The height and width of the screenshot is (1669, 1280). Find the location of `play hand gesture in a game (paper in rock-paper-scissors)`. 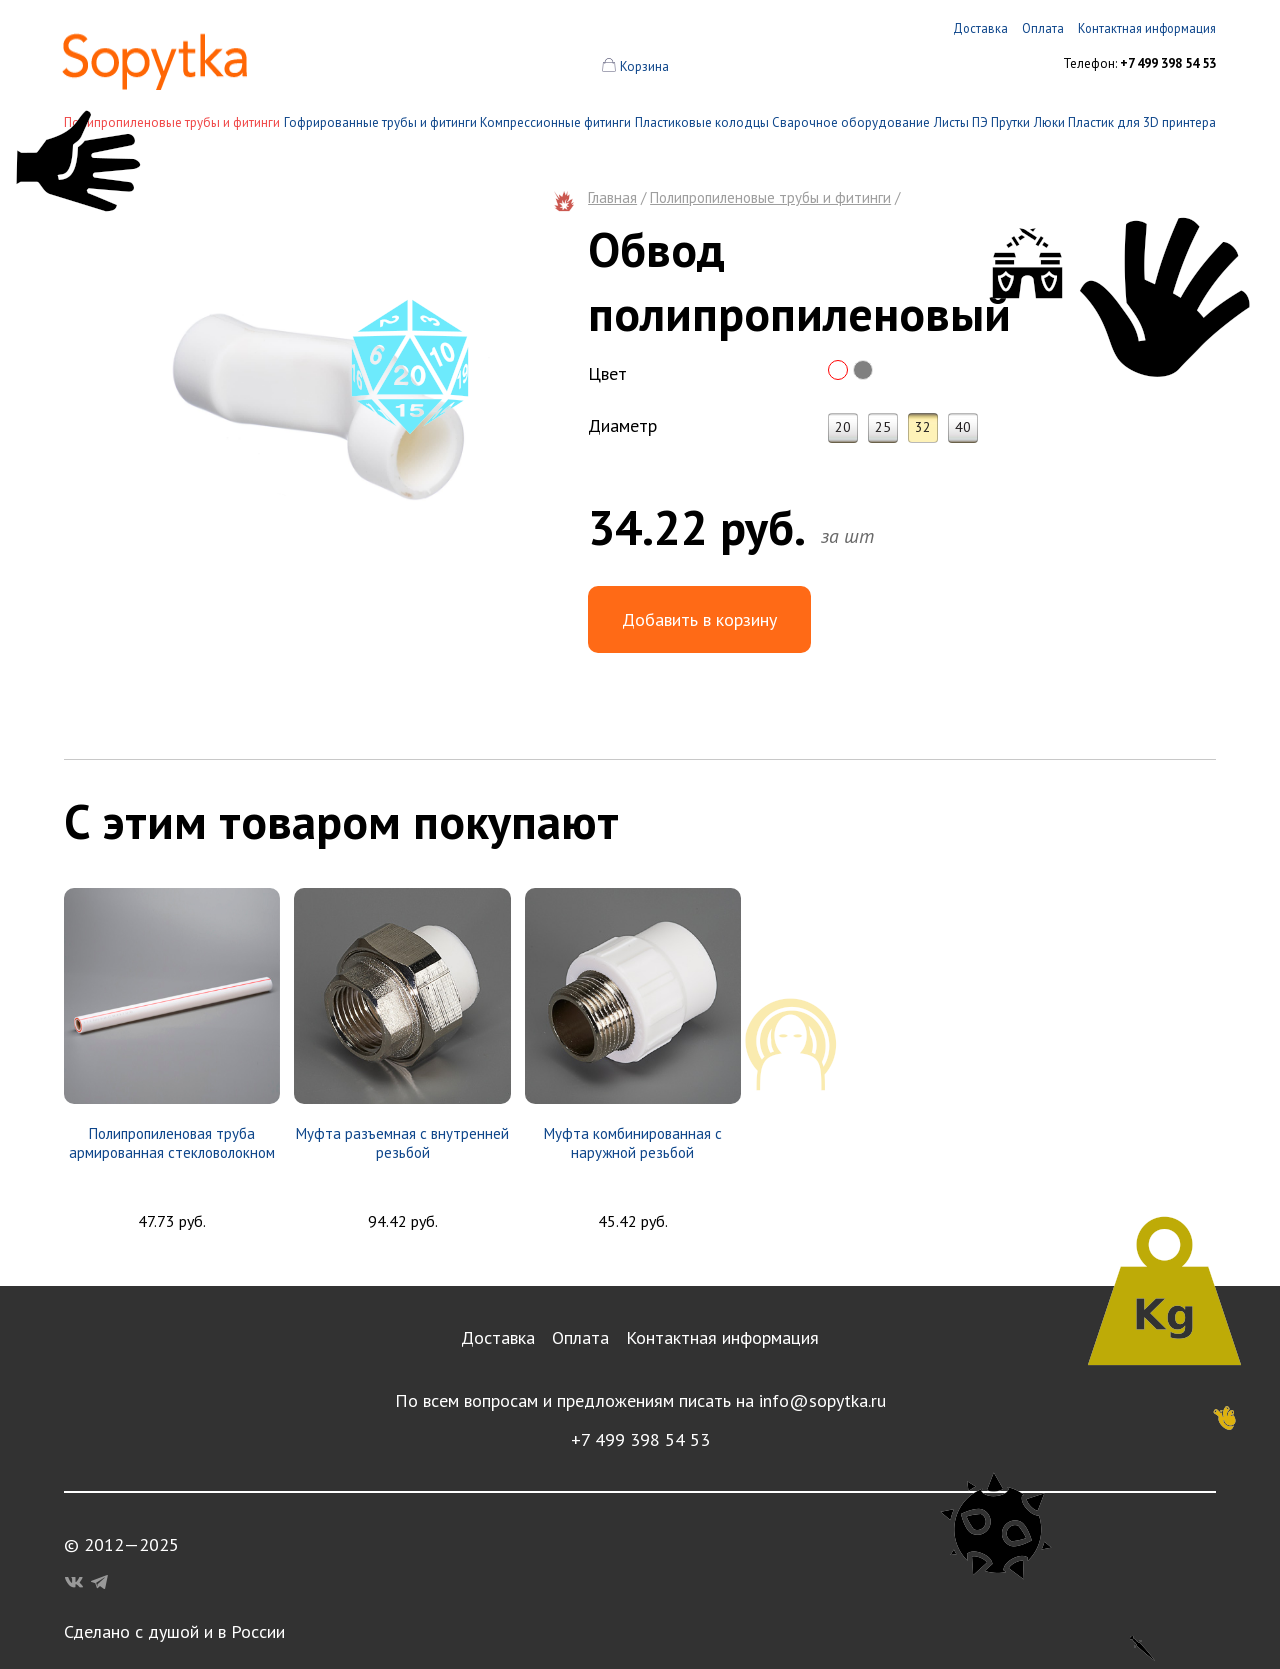

play hand gesture in a game (paper in rock-paper-scissors) is located at coordinates (79, 156).